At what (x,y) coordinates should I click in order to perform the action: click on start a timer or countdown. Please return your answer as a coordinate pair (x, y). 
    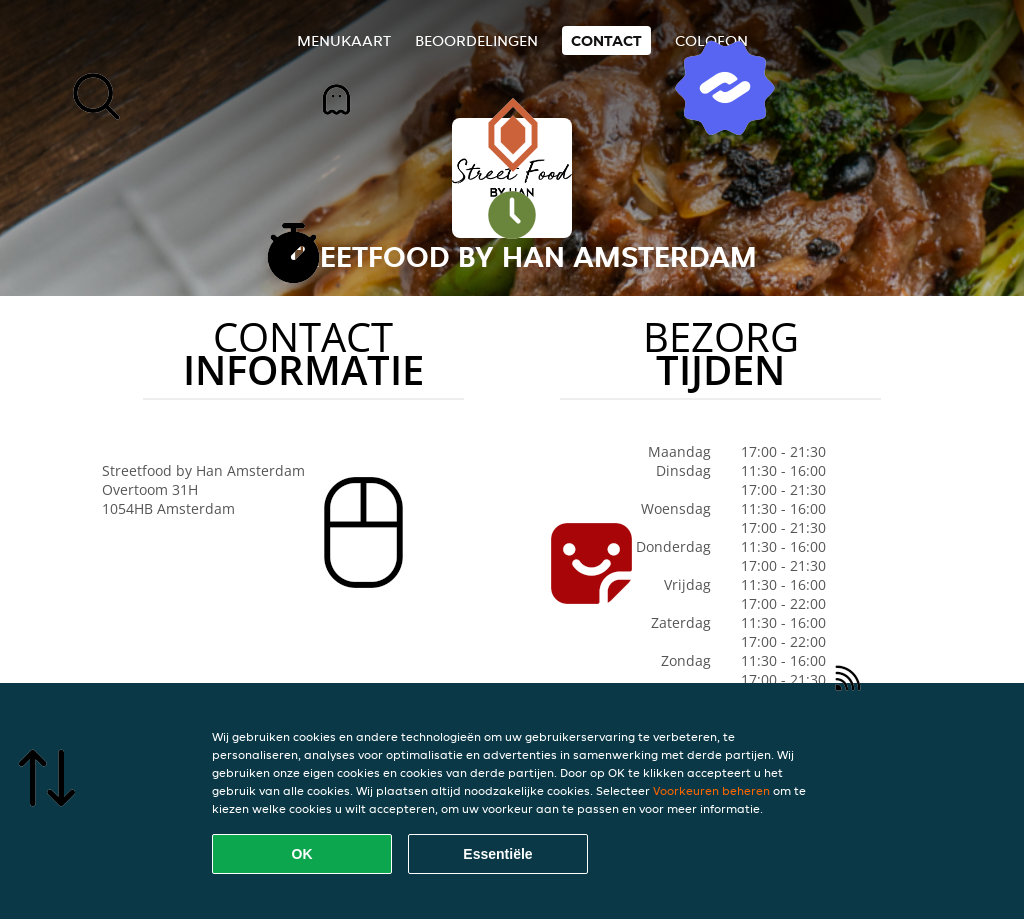
    Looking at the image, I should click on (293, 254).